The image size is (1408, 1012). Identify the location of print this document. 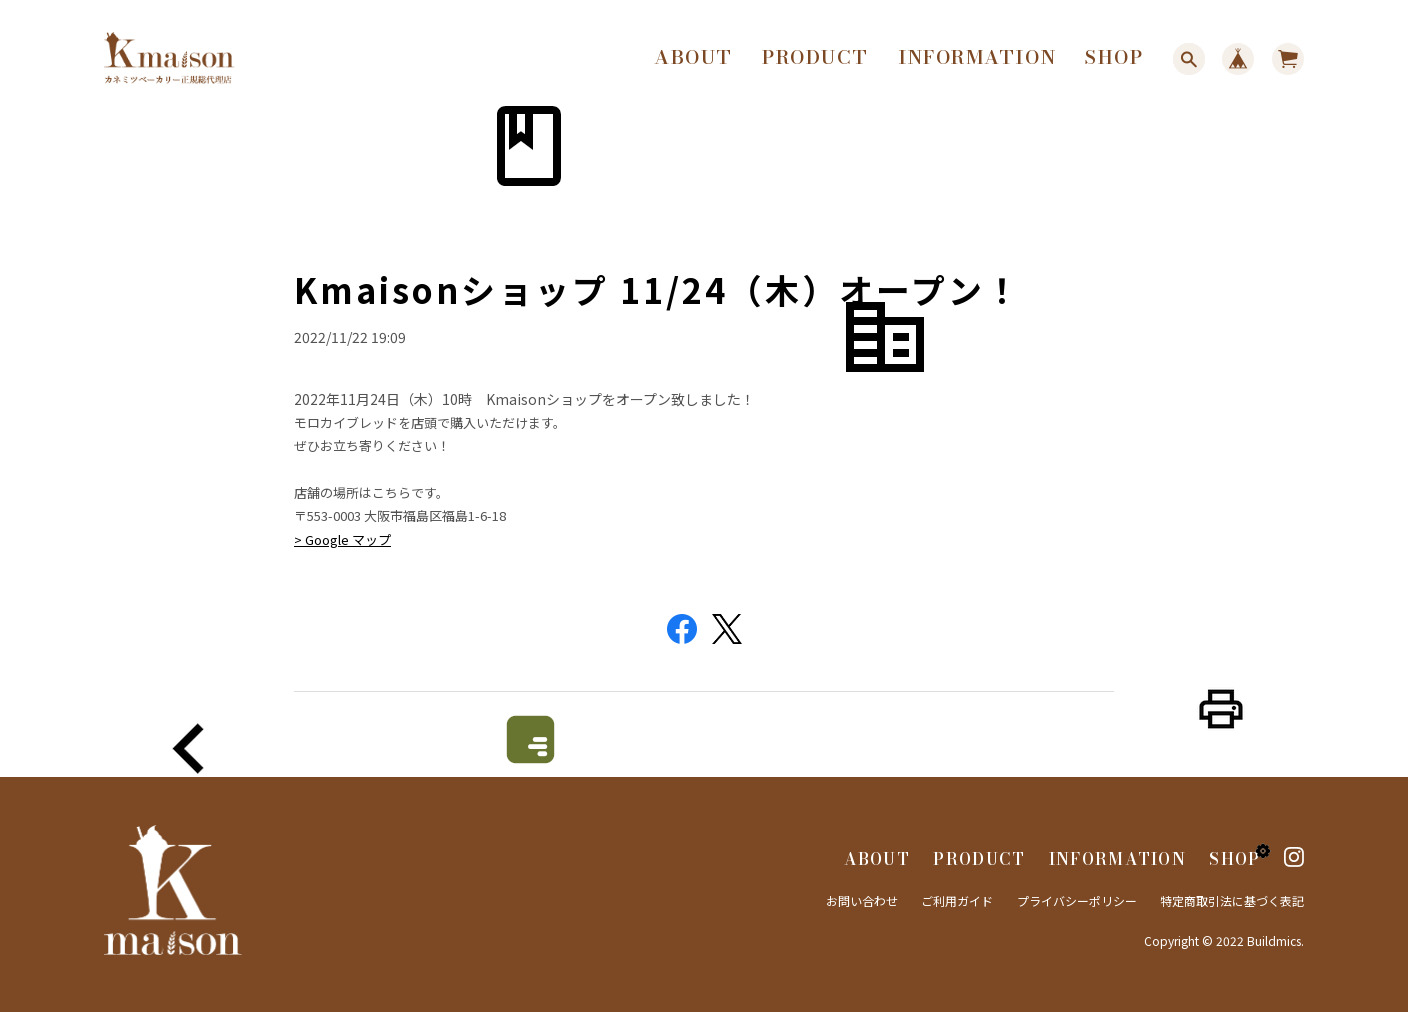
(1221, 709).